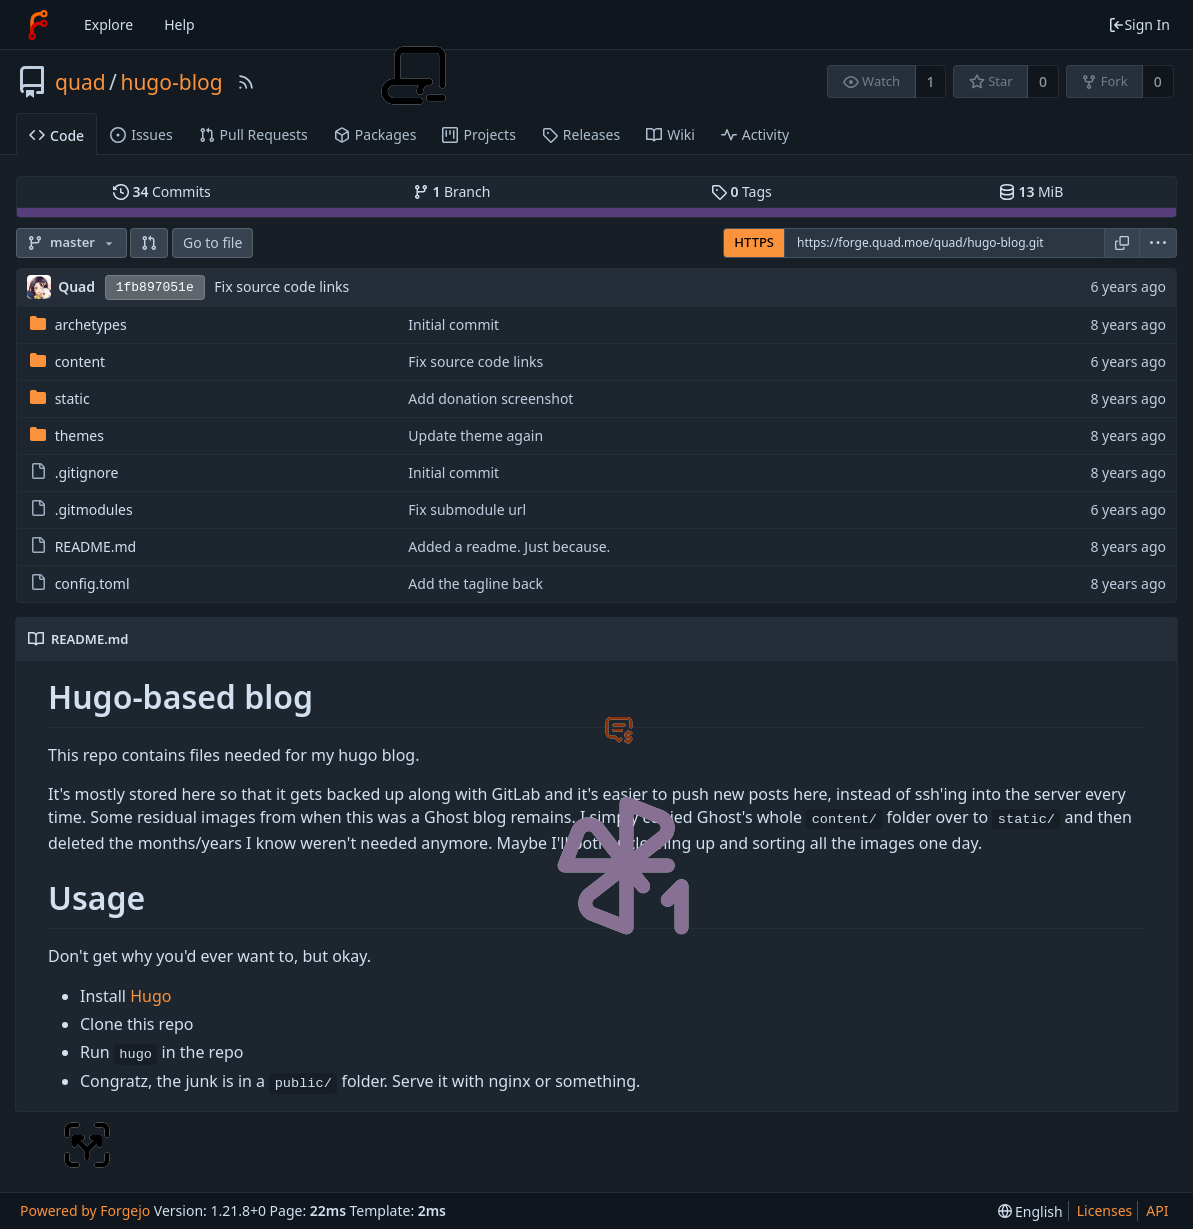 The image size is (1193, 1229). What do you see at coordinates (619, 729) in the screenshot?
I see `view payment-related messages` at bounding box center [619, 729].